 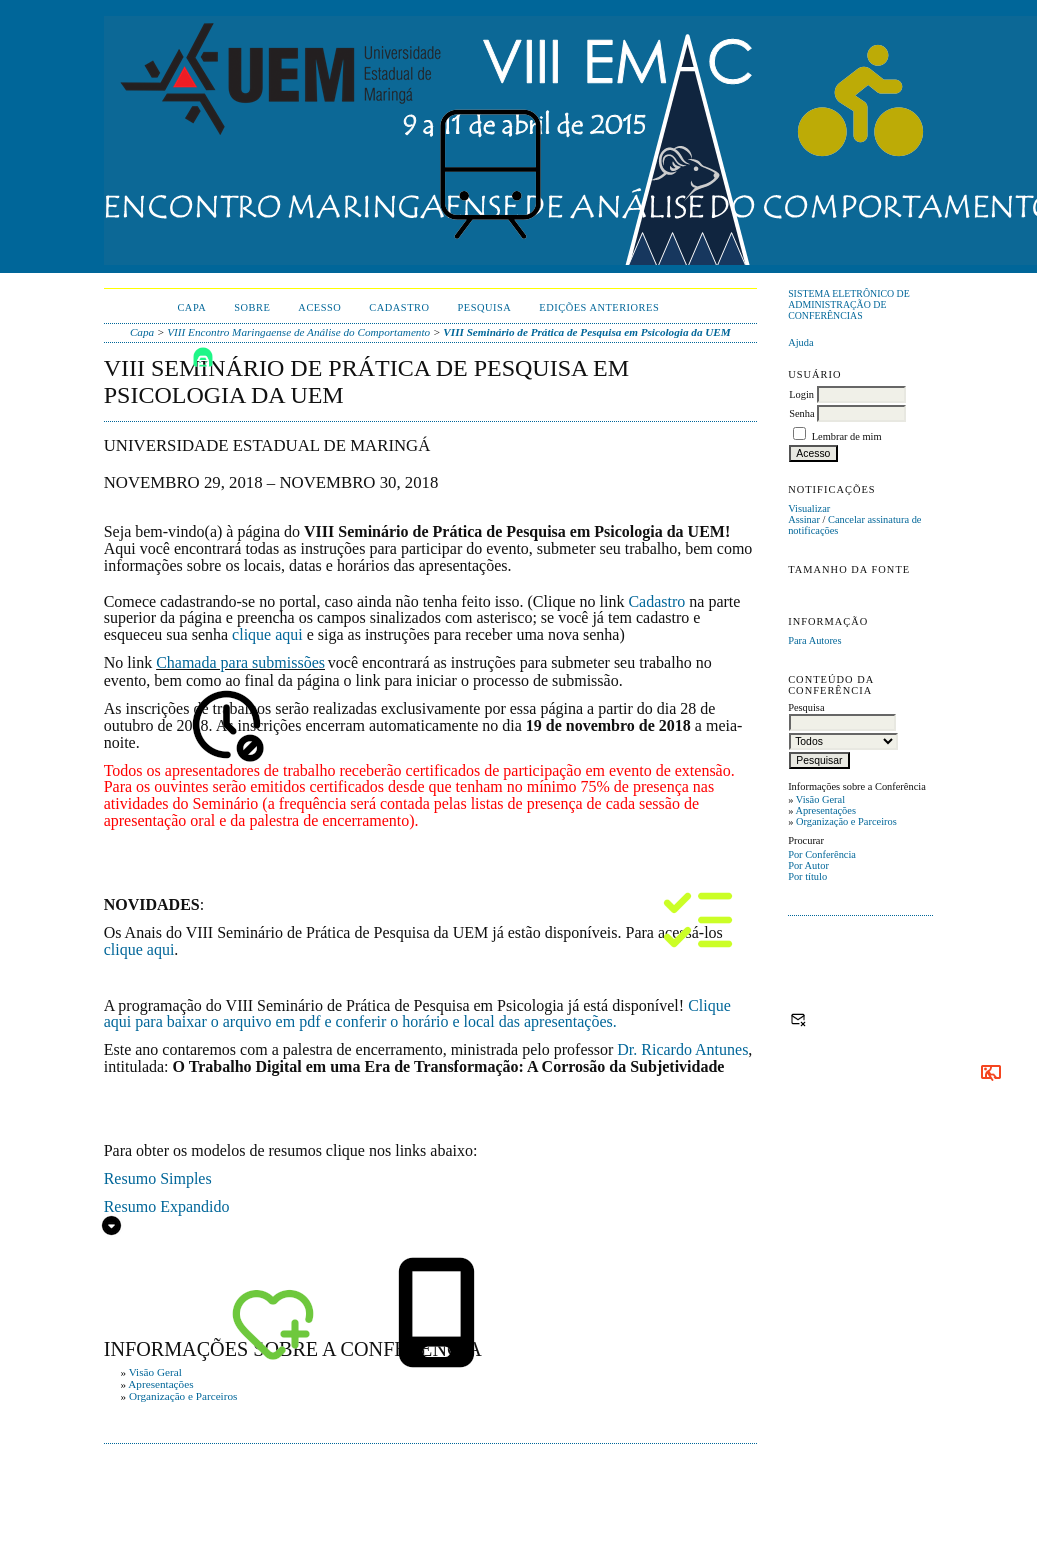 I want to click on view completed tasks, so click(x=698, y=920).